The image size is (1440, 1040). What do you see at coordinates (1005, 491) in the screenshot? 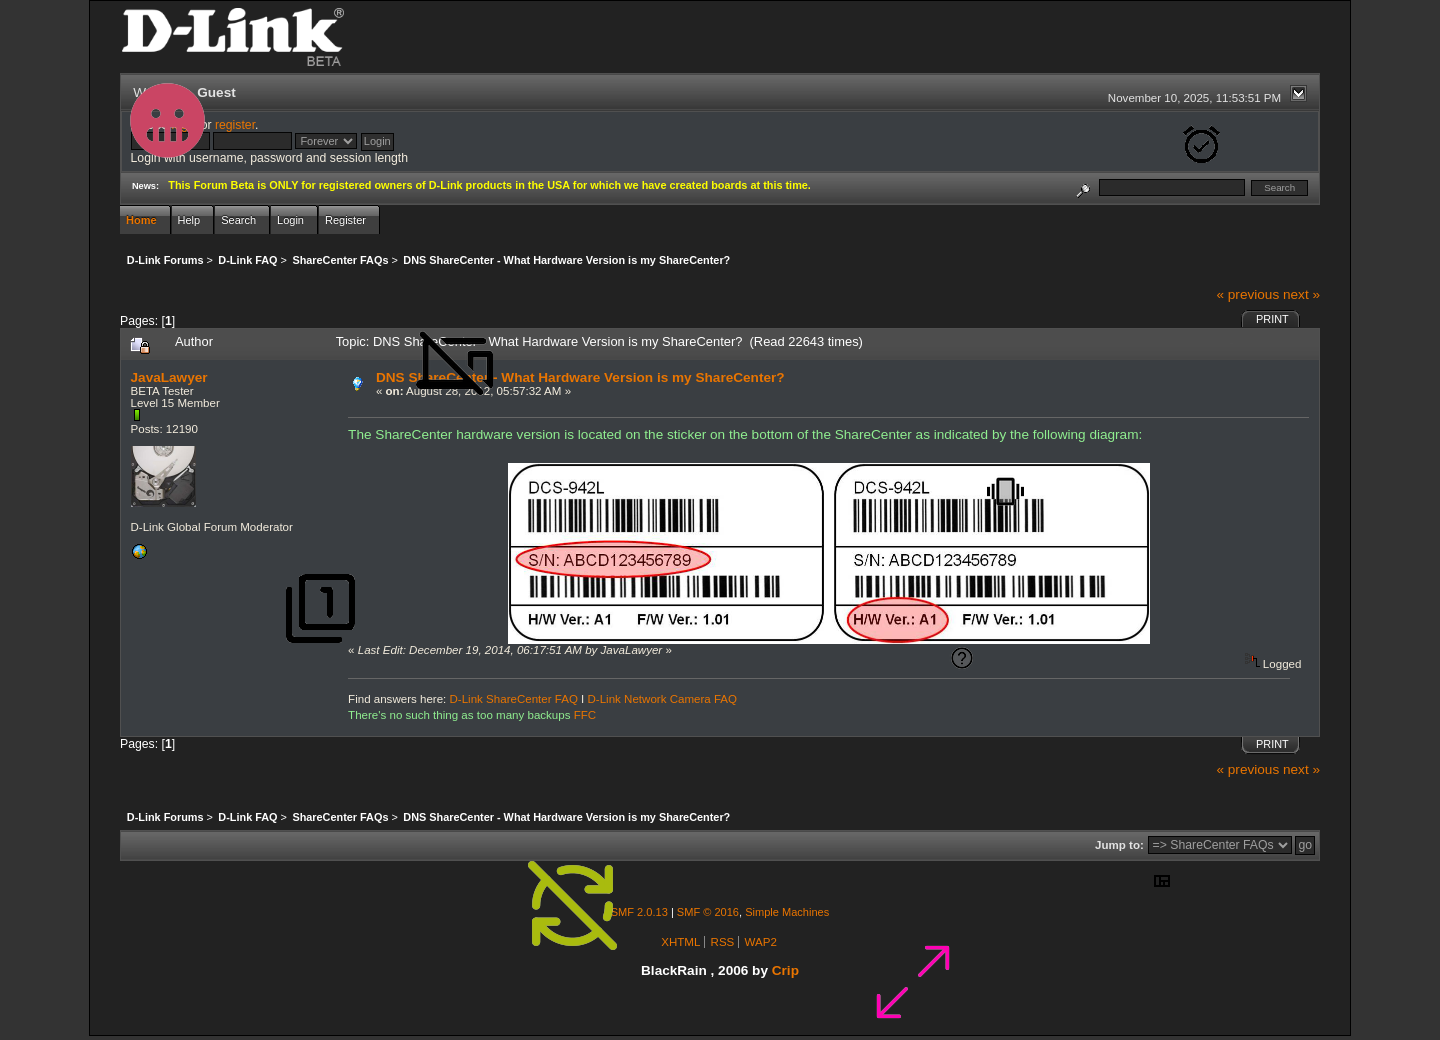
I see `enable vibration mode on device` at bounding box center [1005, 491].